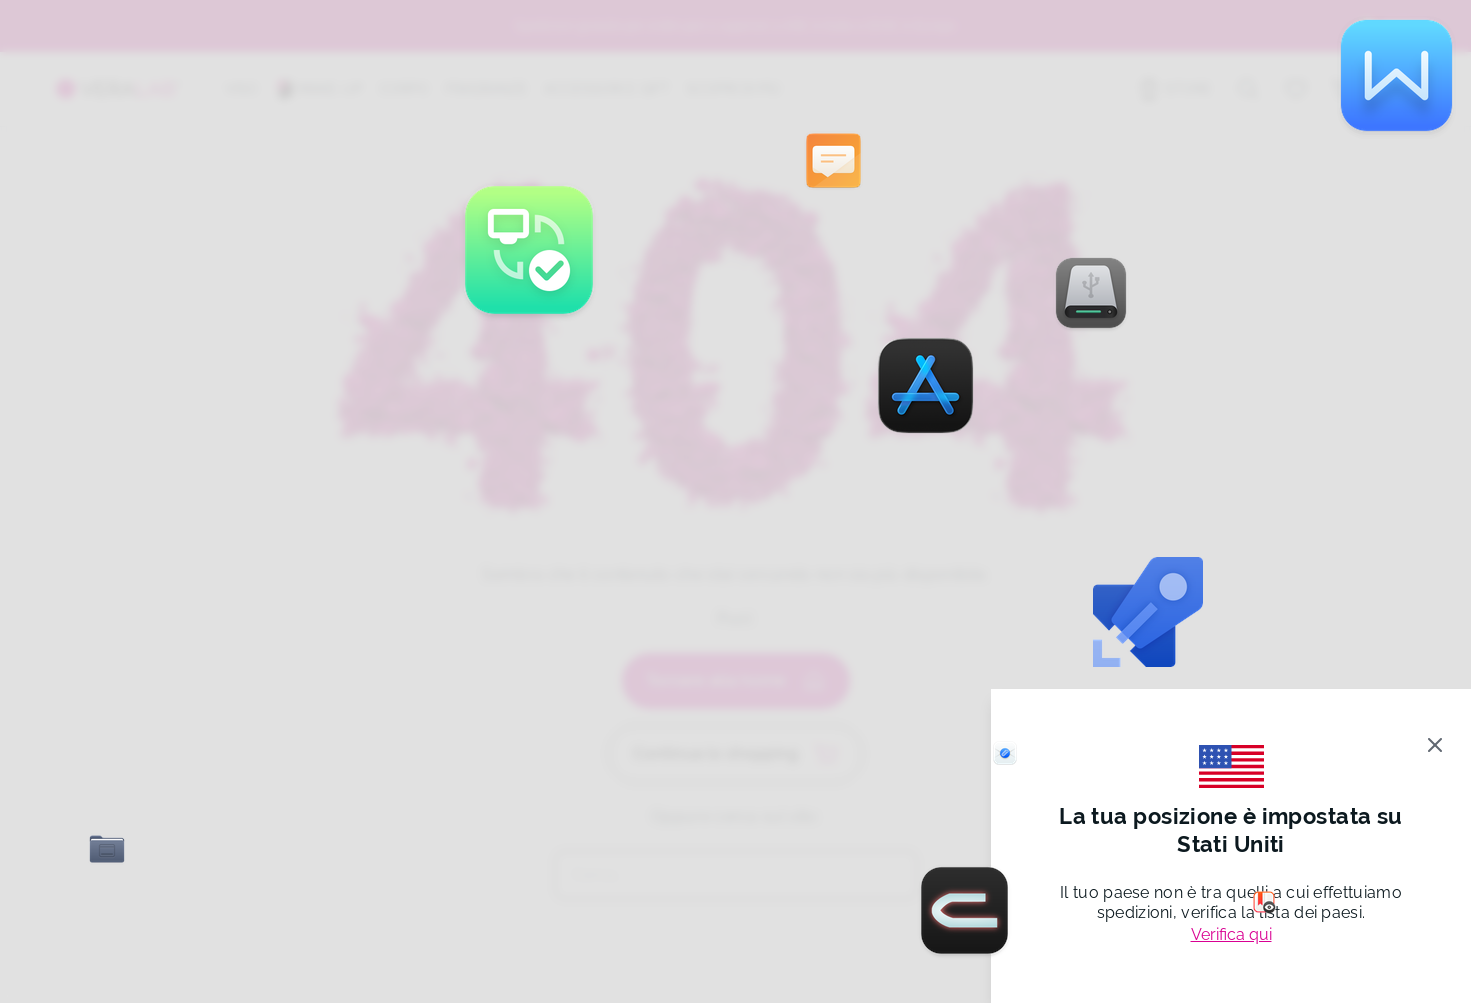  What do you see at coordinates (833, 160) in the screenshot?
I see `open messaging or chat application` at bounding box center [833, 160].